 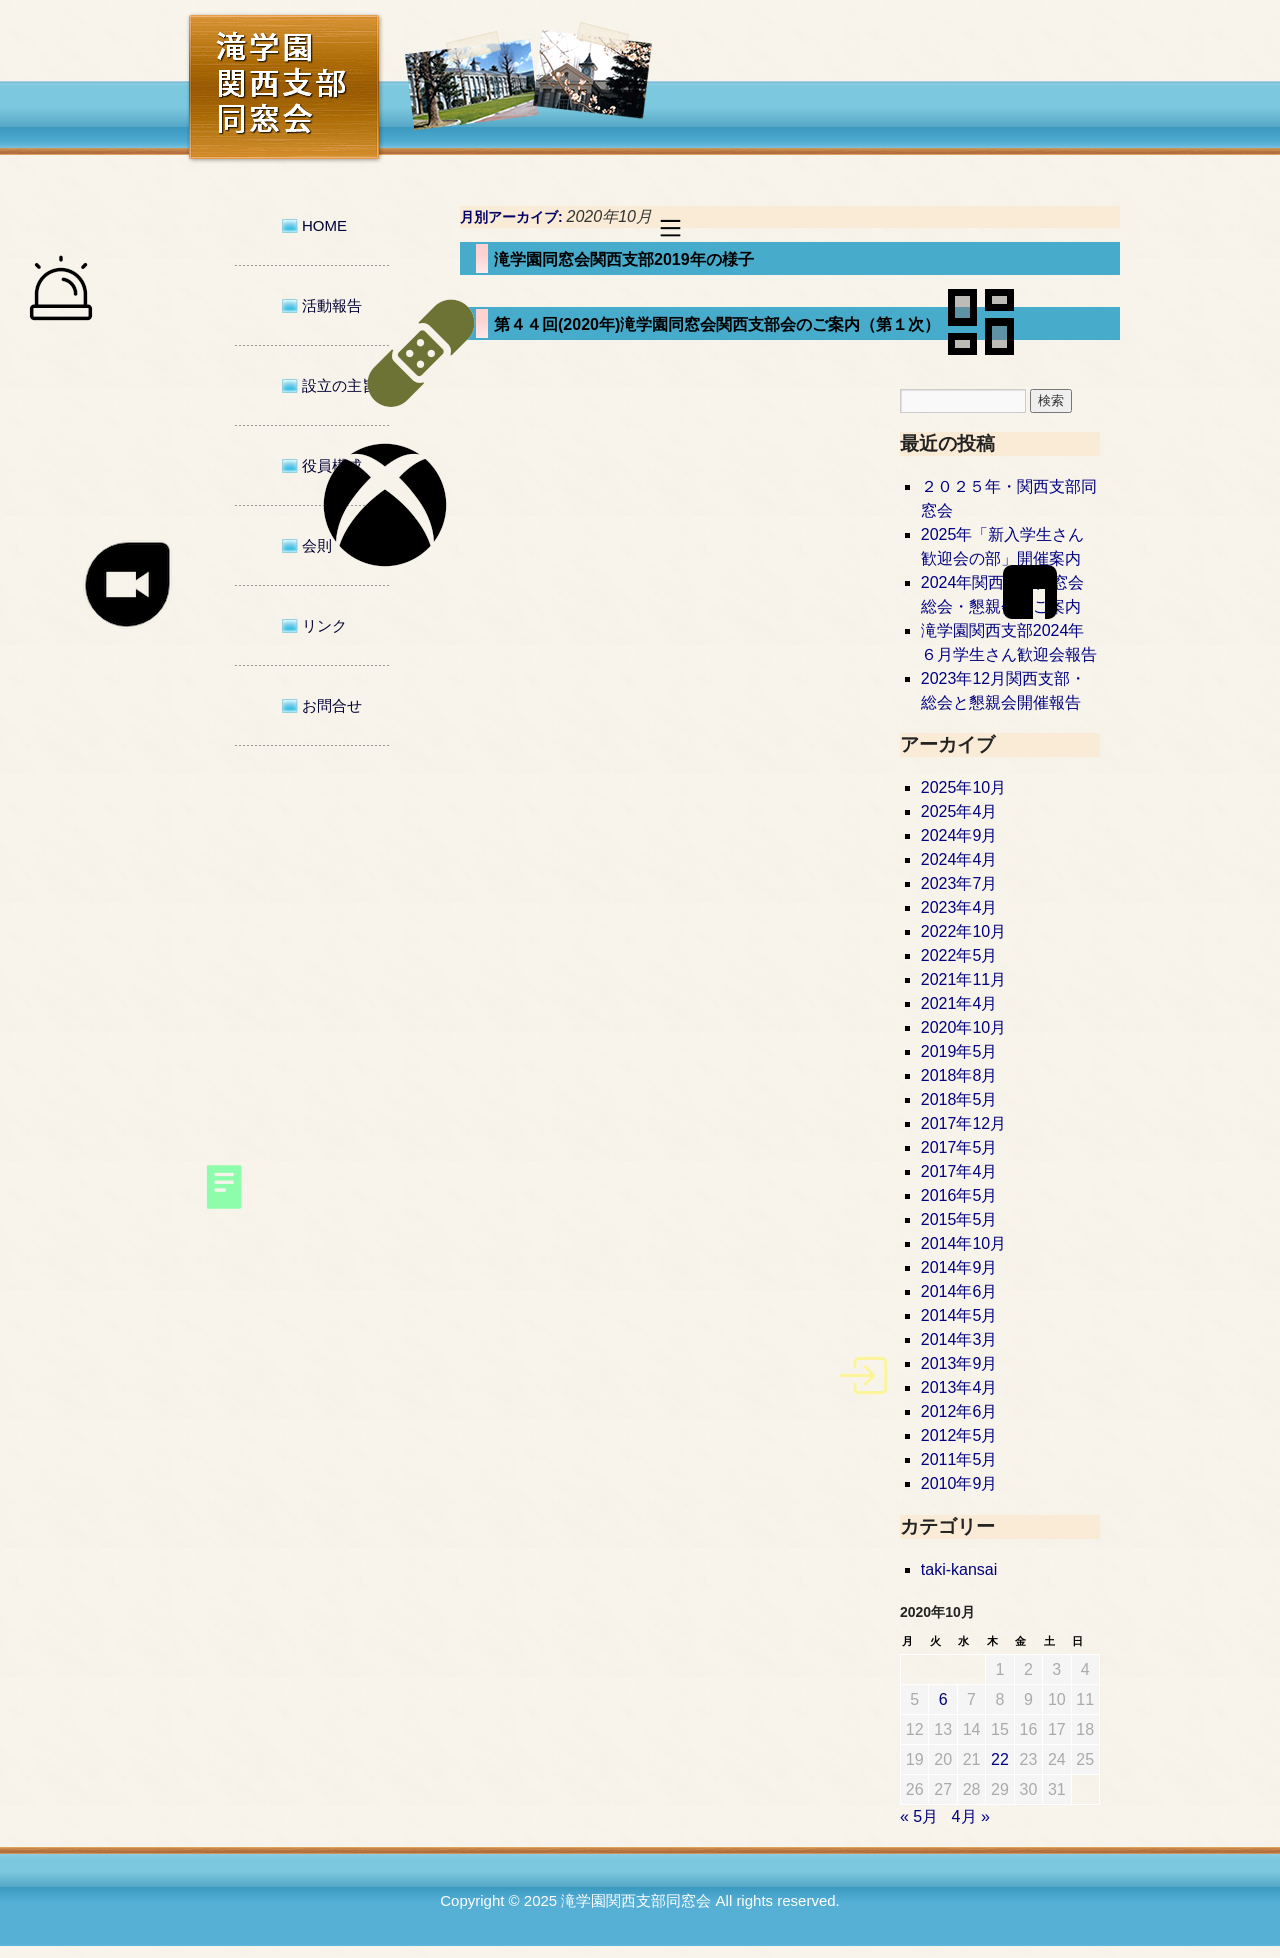 I want to click on access first aid or medical help, so click(x=420, y=353).